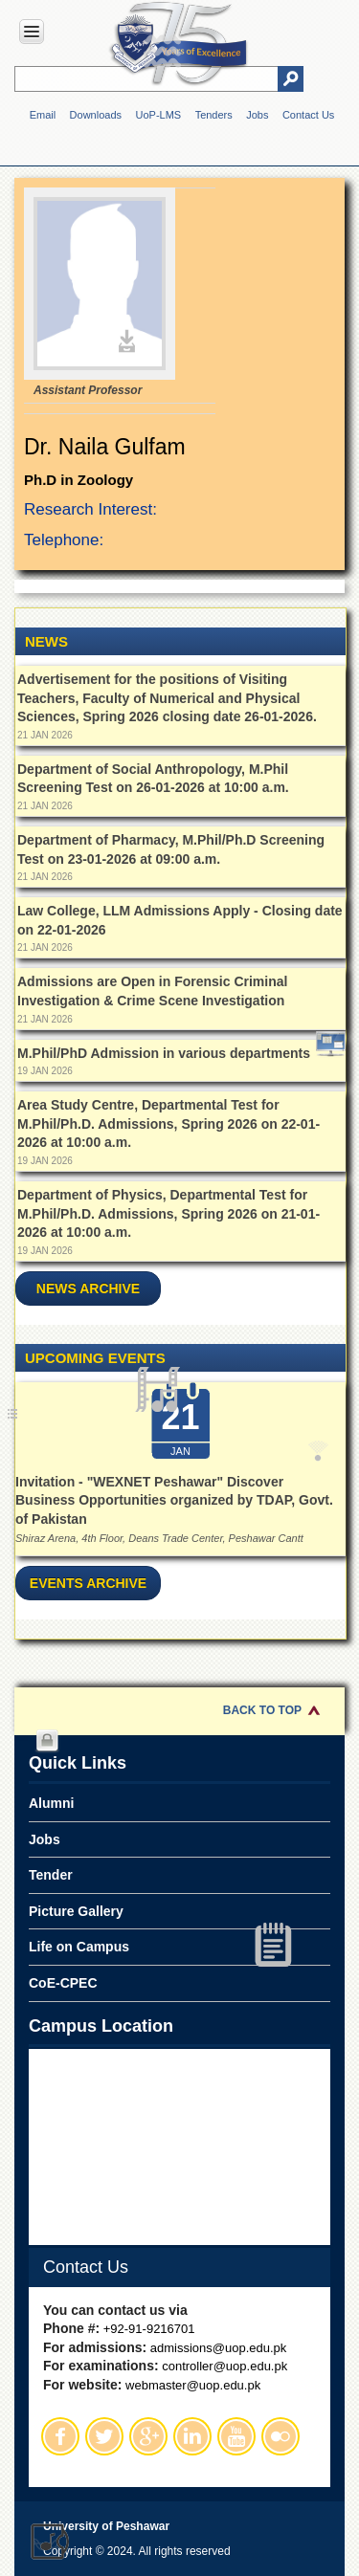 This screenshot has width=359, height=2576. I want to click on indicates active wireless network connection, so click(318, 1450).